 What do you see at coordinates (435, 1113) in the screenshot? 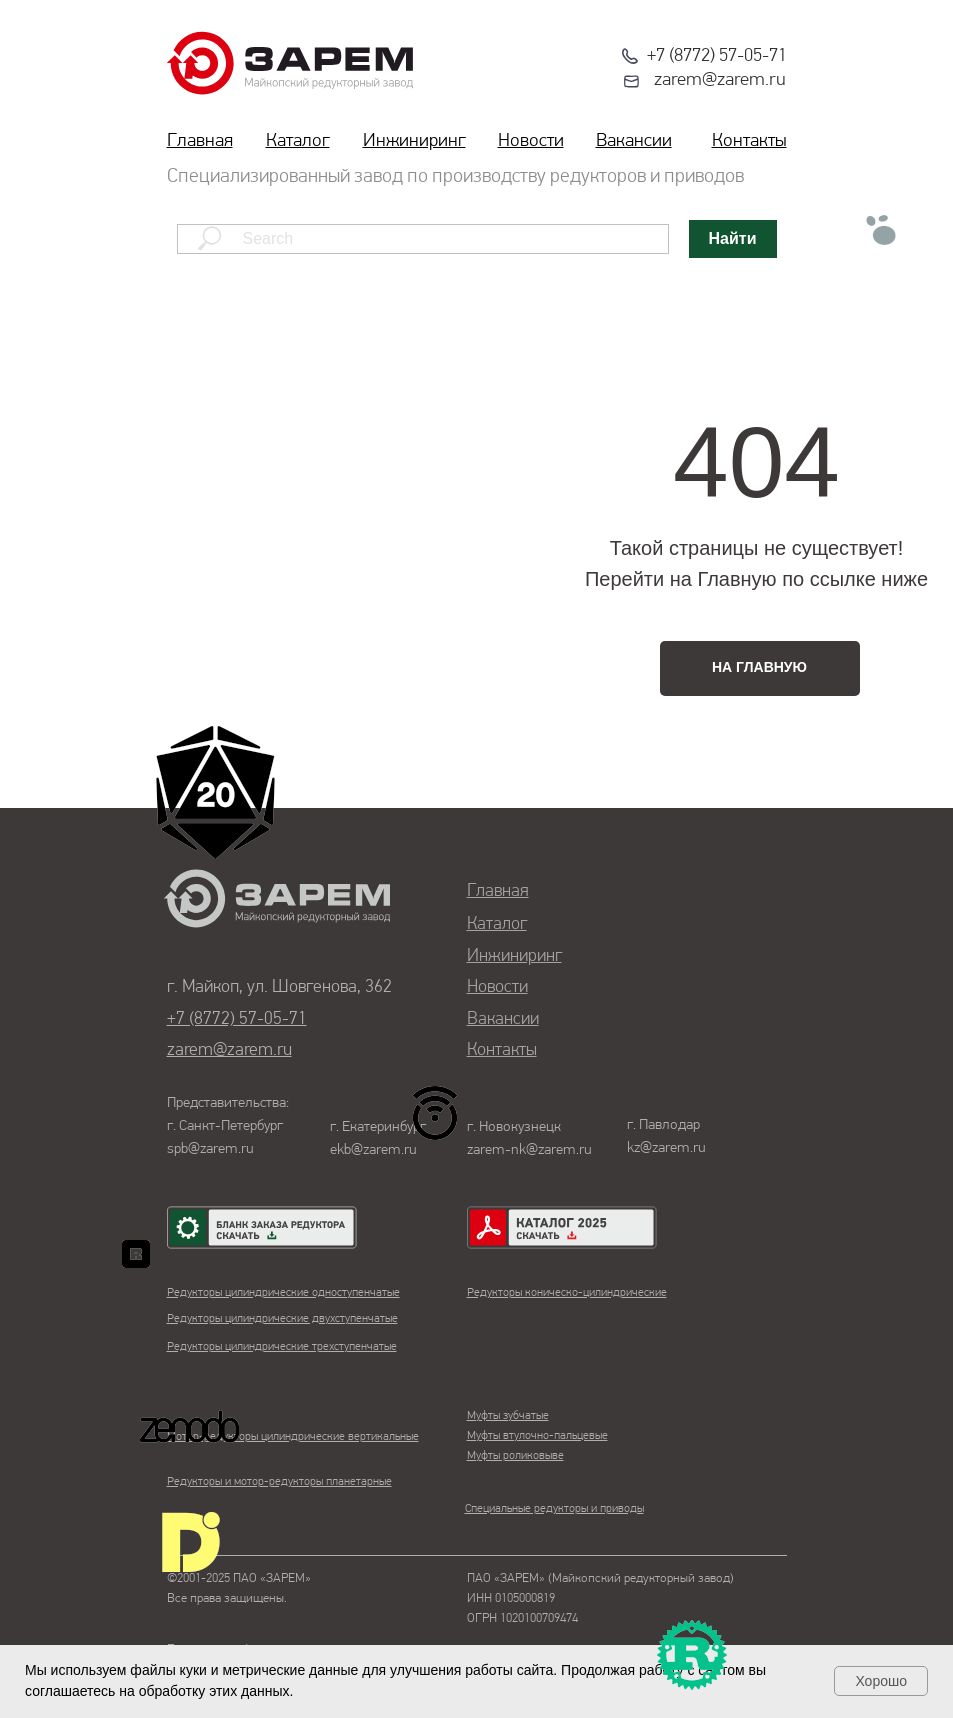
I see `OpenWrt router firmware logo` at bounding box center [435, 1113].